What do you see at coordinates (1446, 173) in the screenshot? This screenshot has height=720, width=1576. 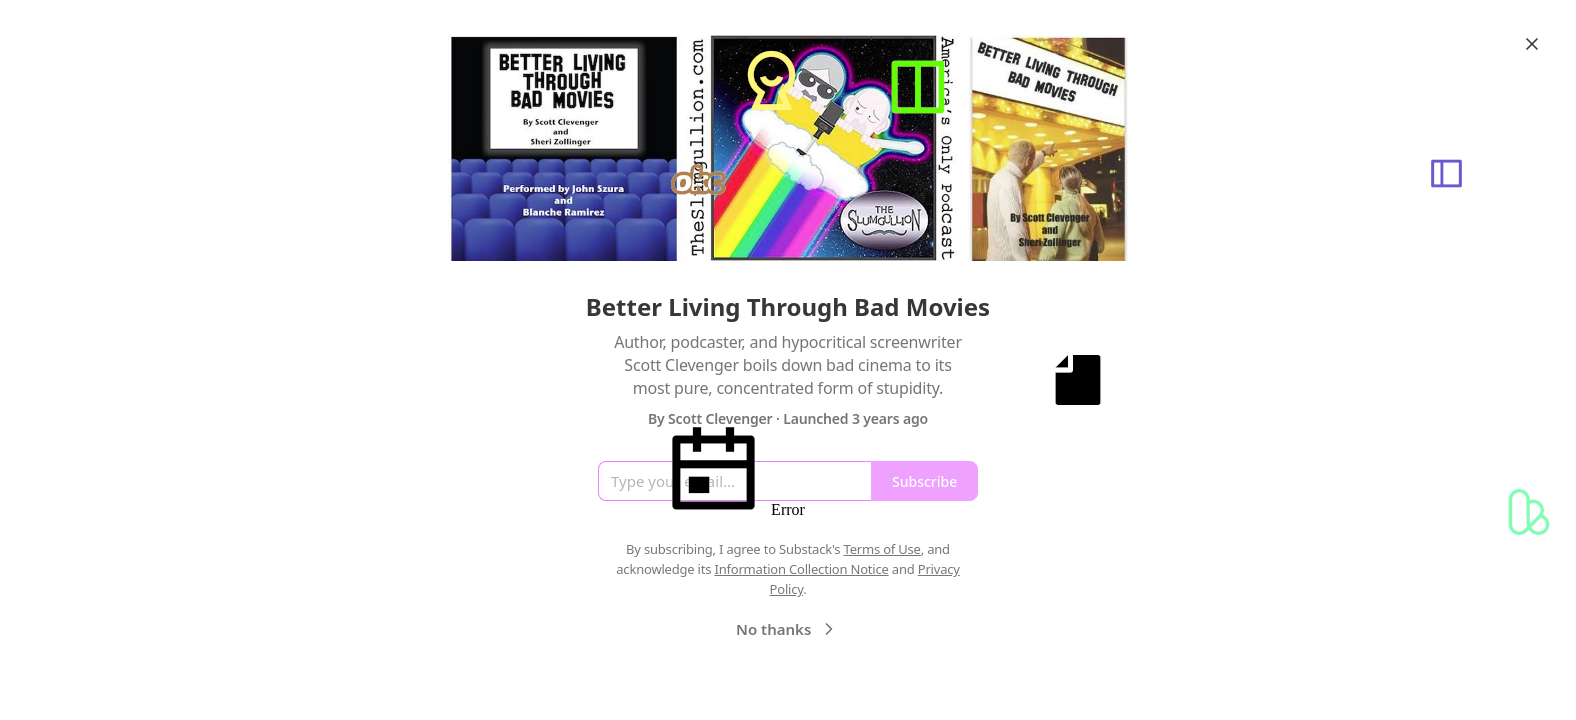 I see `toggle the sidebar panel` at bounding box center [1446, 173].